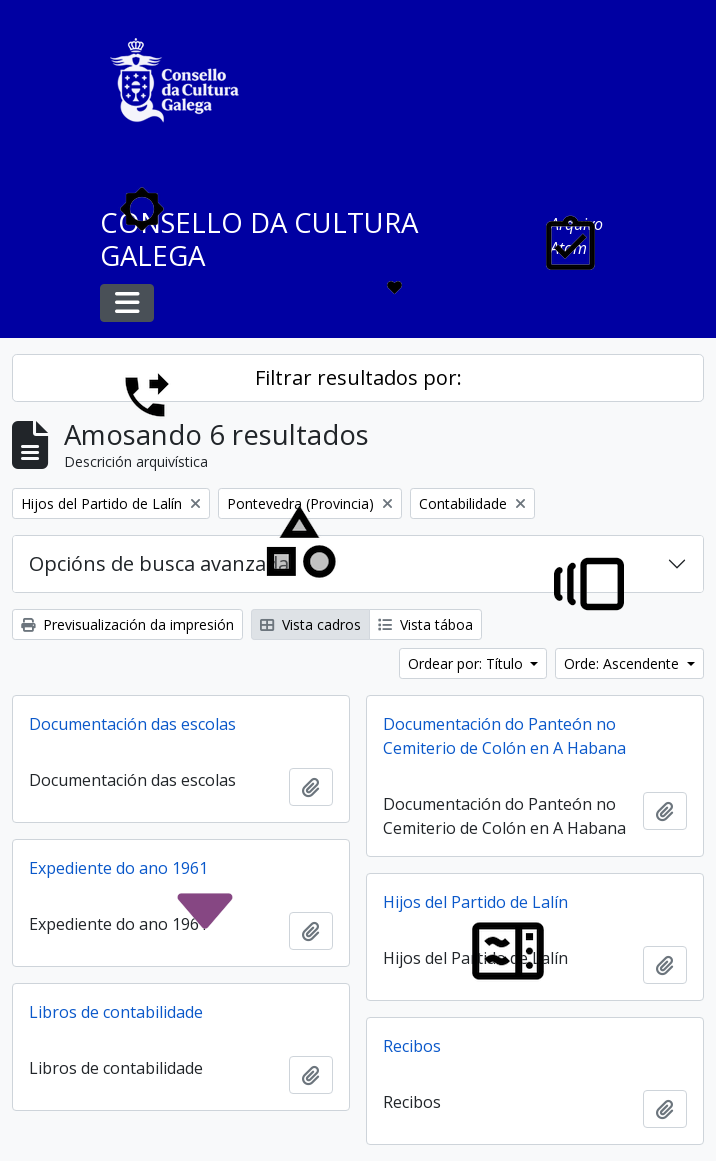 The height and width of the screenshot is (1161, 716). What do you see at coordinates (142, 209) in the screenshot?
I see `adjust screen brightness settings` at bounding box center [142, 209].